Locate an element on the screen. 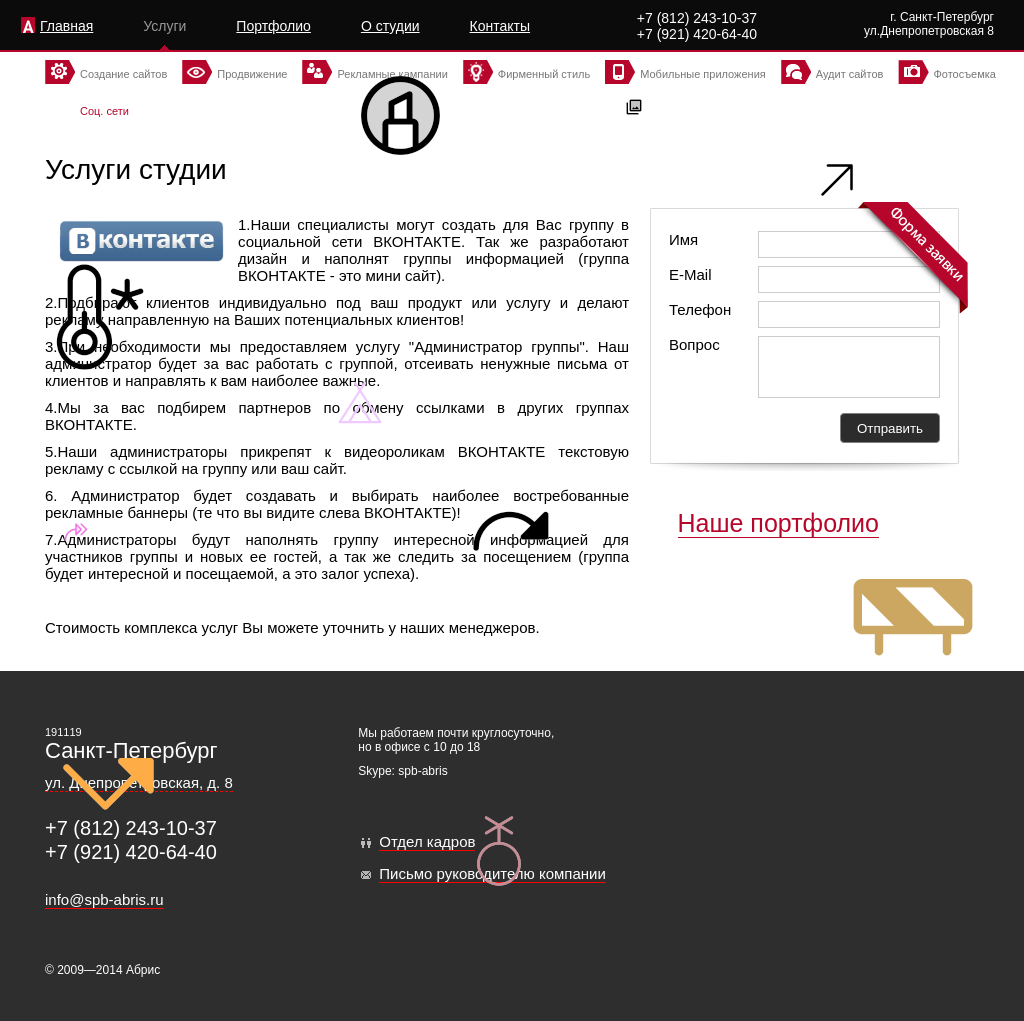 This screenshot has width=1024, height=1021. open link in new tab or window is located at coordinates (837, 180).